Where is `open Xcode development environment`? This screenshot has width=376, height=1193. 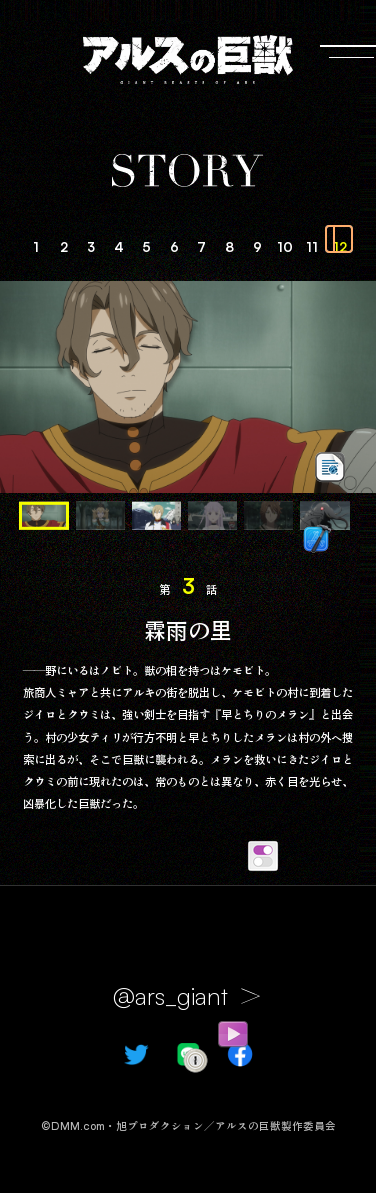 open Xcode development environment is located at coordinates (316, 539).